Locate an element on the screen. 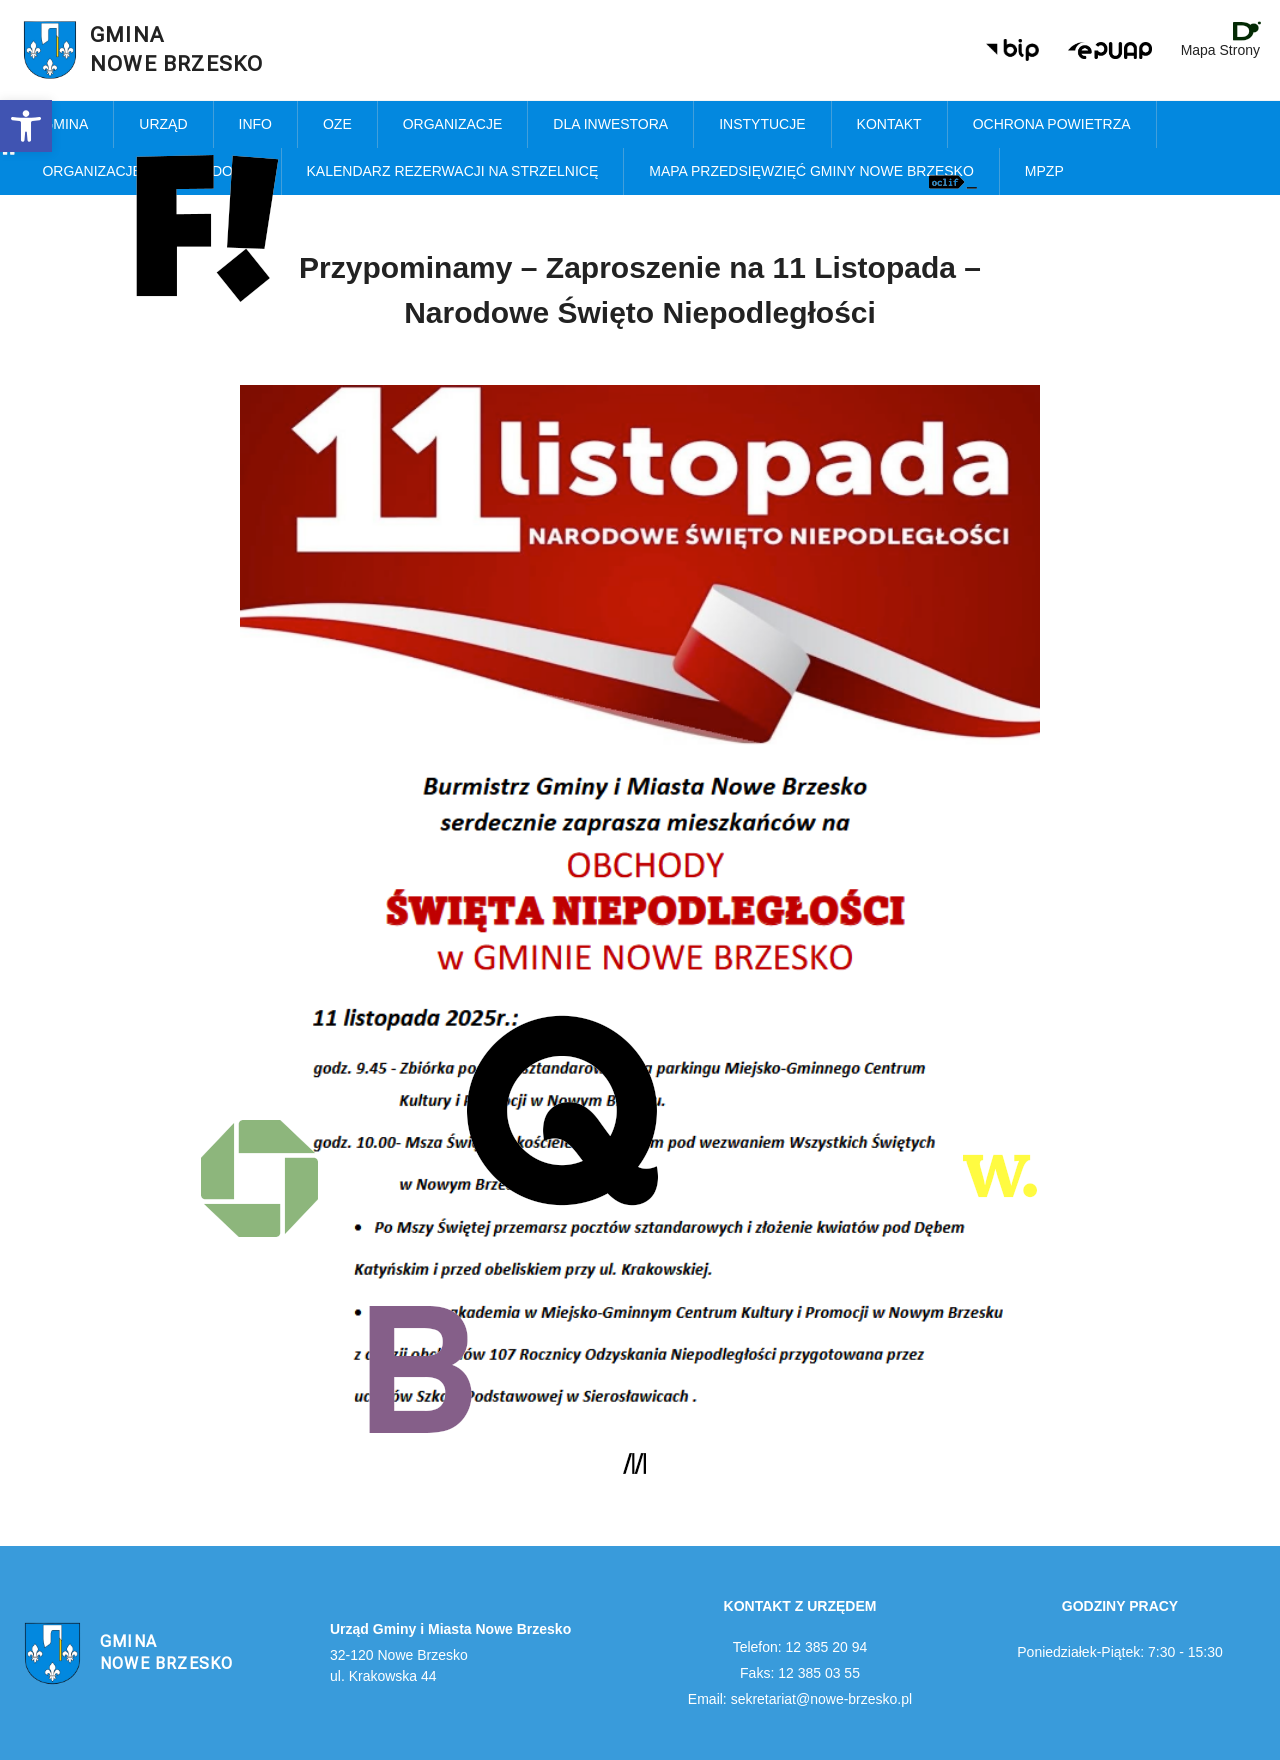  open the Write.as blogging platform is located at coordinates (1000, 1176).